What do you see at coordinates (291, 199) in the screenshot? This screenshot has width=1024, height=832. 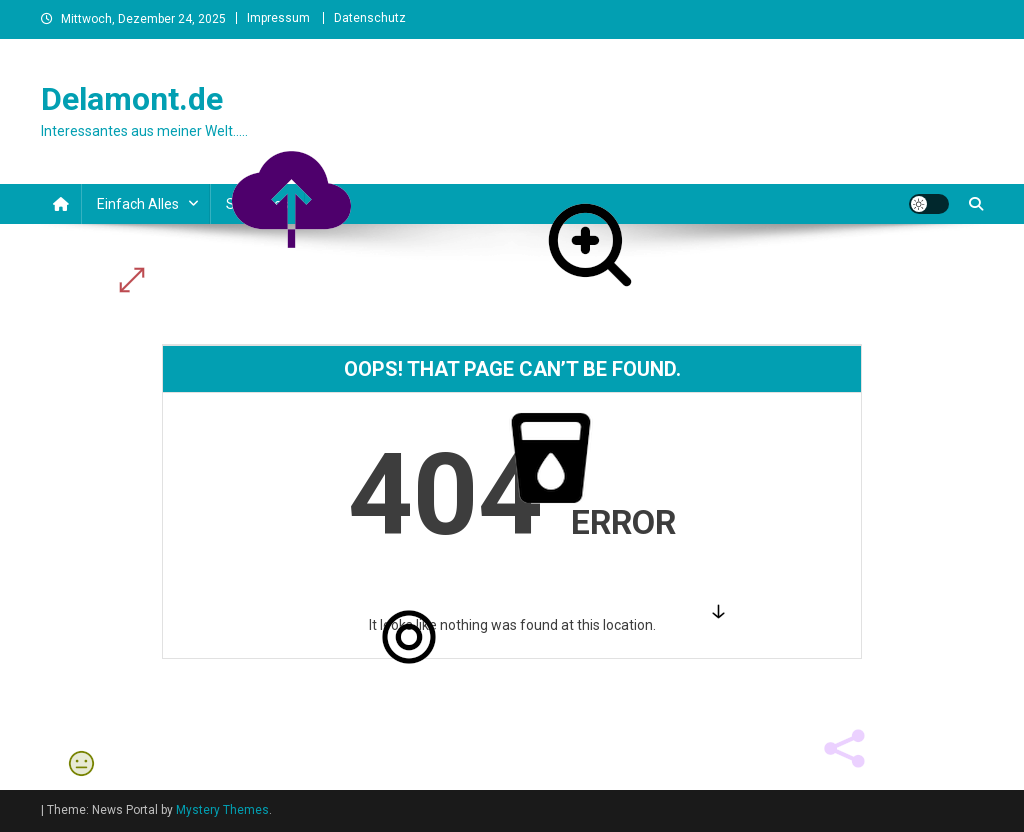 I see `upload a file to the cloud` at bounding box center [291, 199].